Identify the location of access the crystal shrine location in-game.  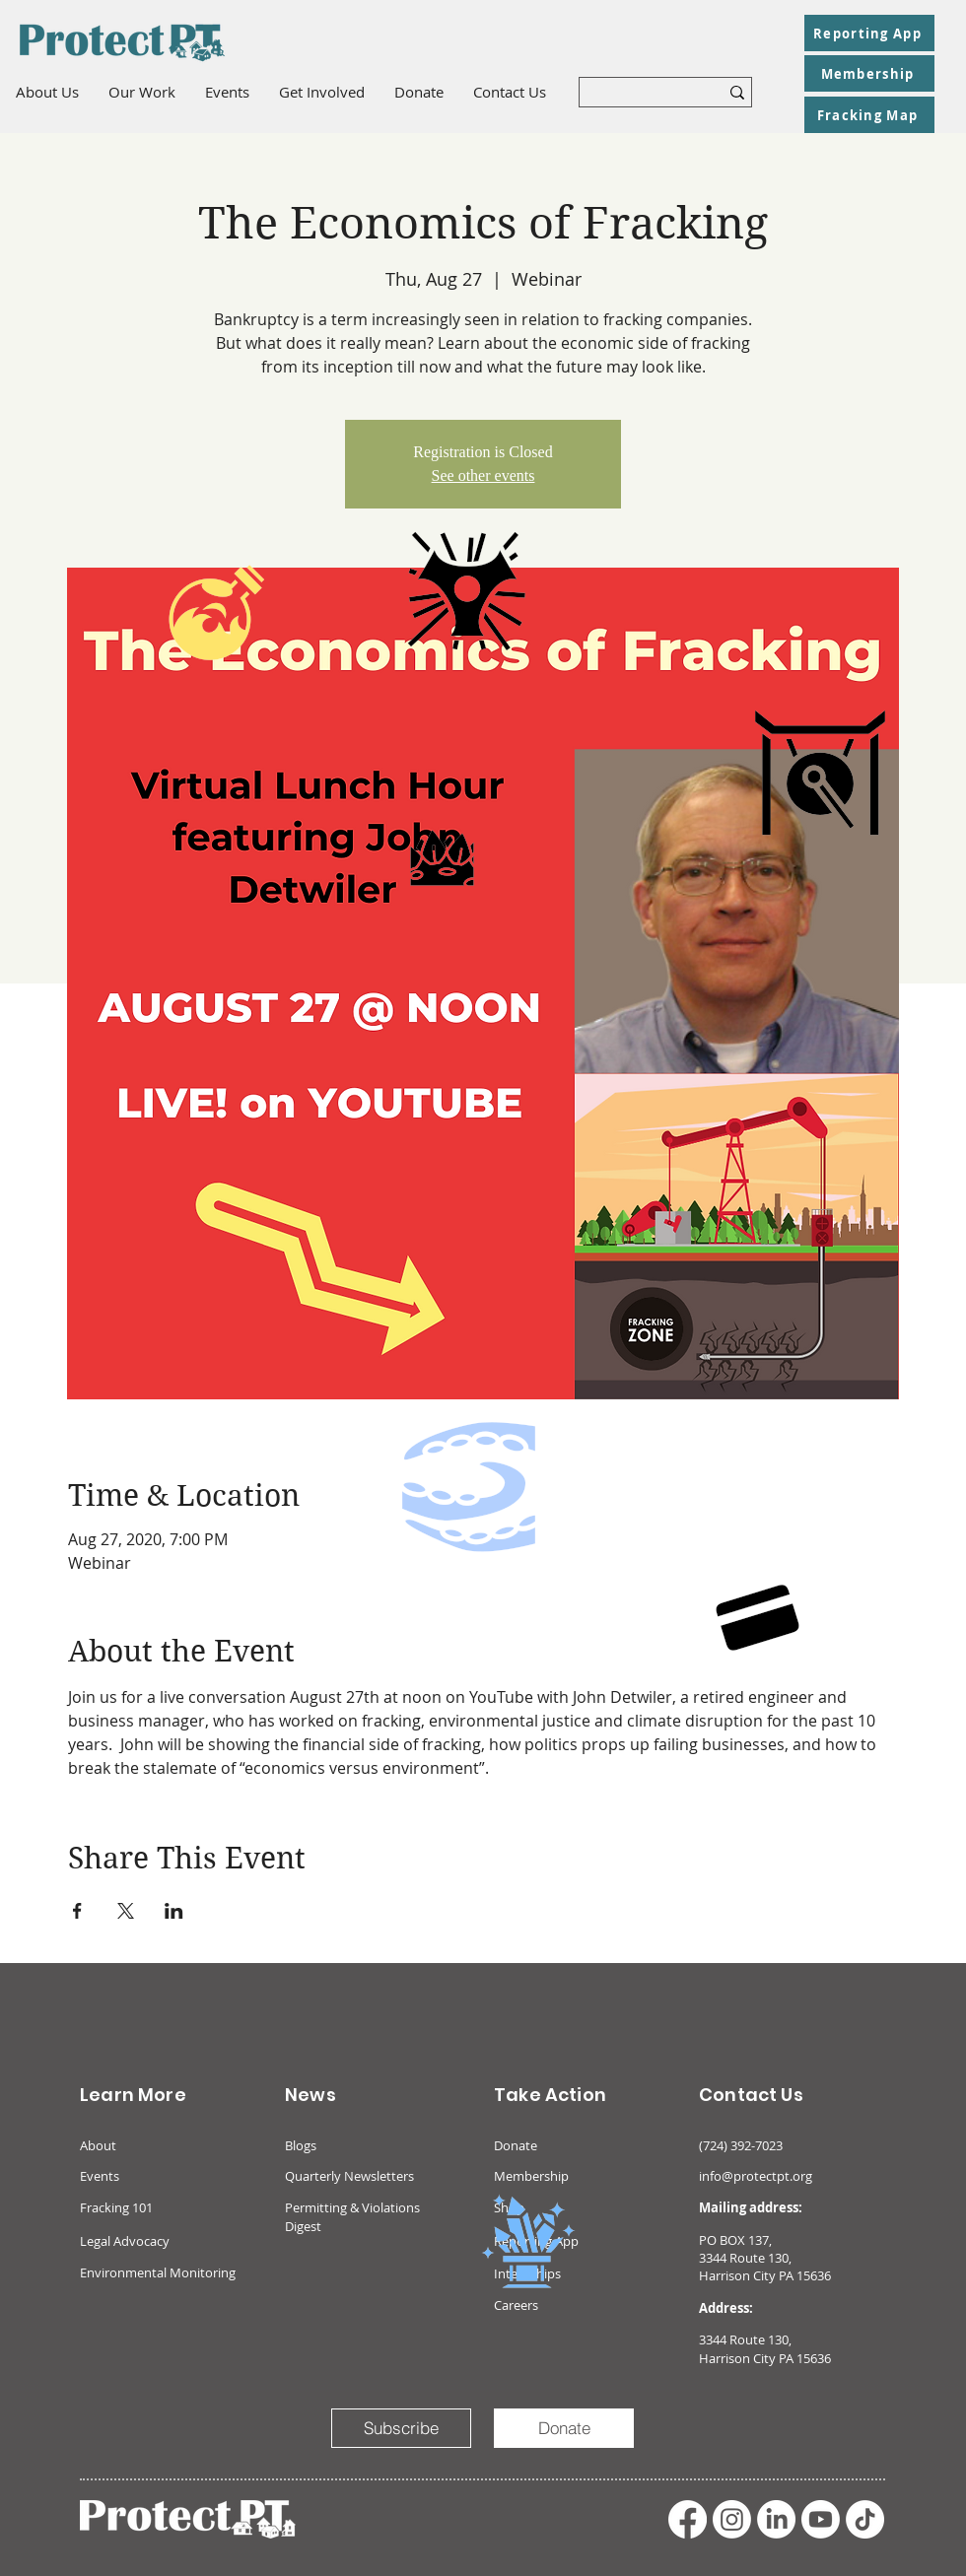
(526, 2241).